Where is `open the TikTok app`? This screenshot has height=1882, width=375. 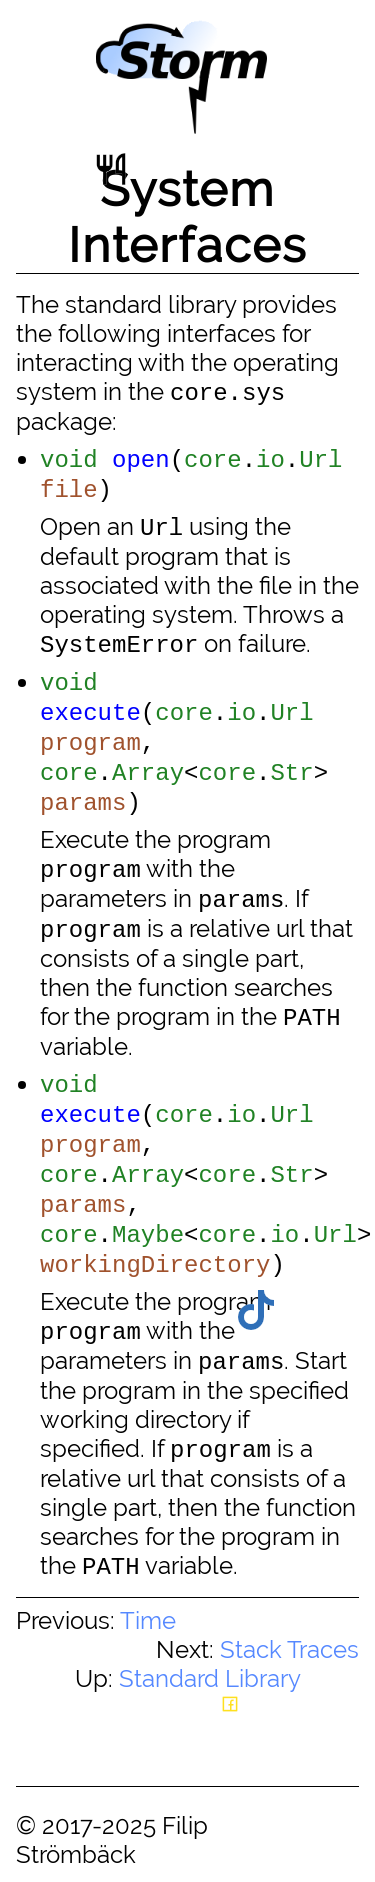
open the TikTok app is located at coordinates (256, 1310).